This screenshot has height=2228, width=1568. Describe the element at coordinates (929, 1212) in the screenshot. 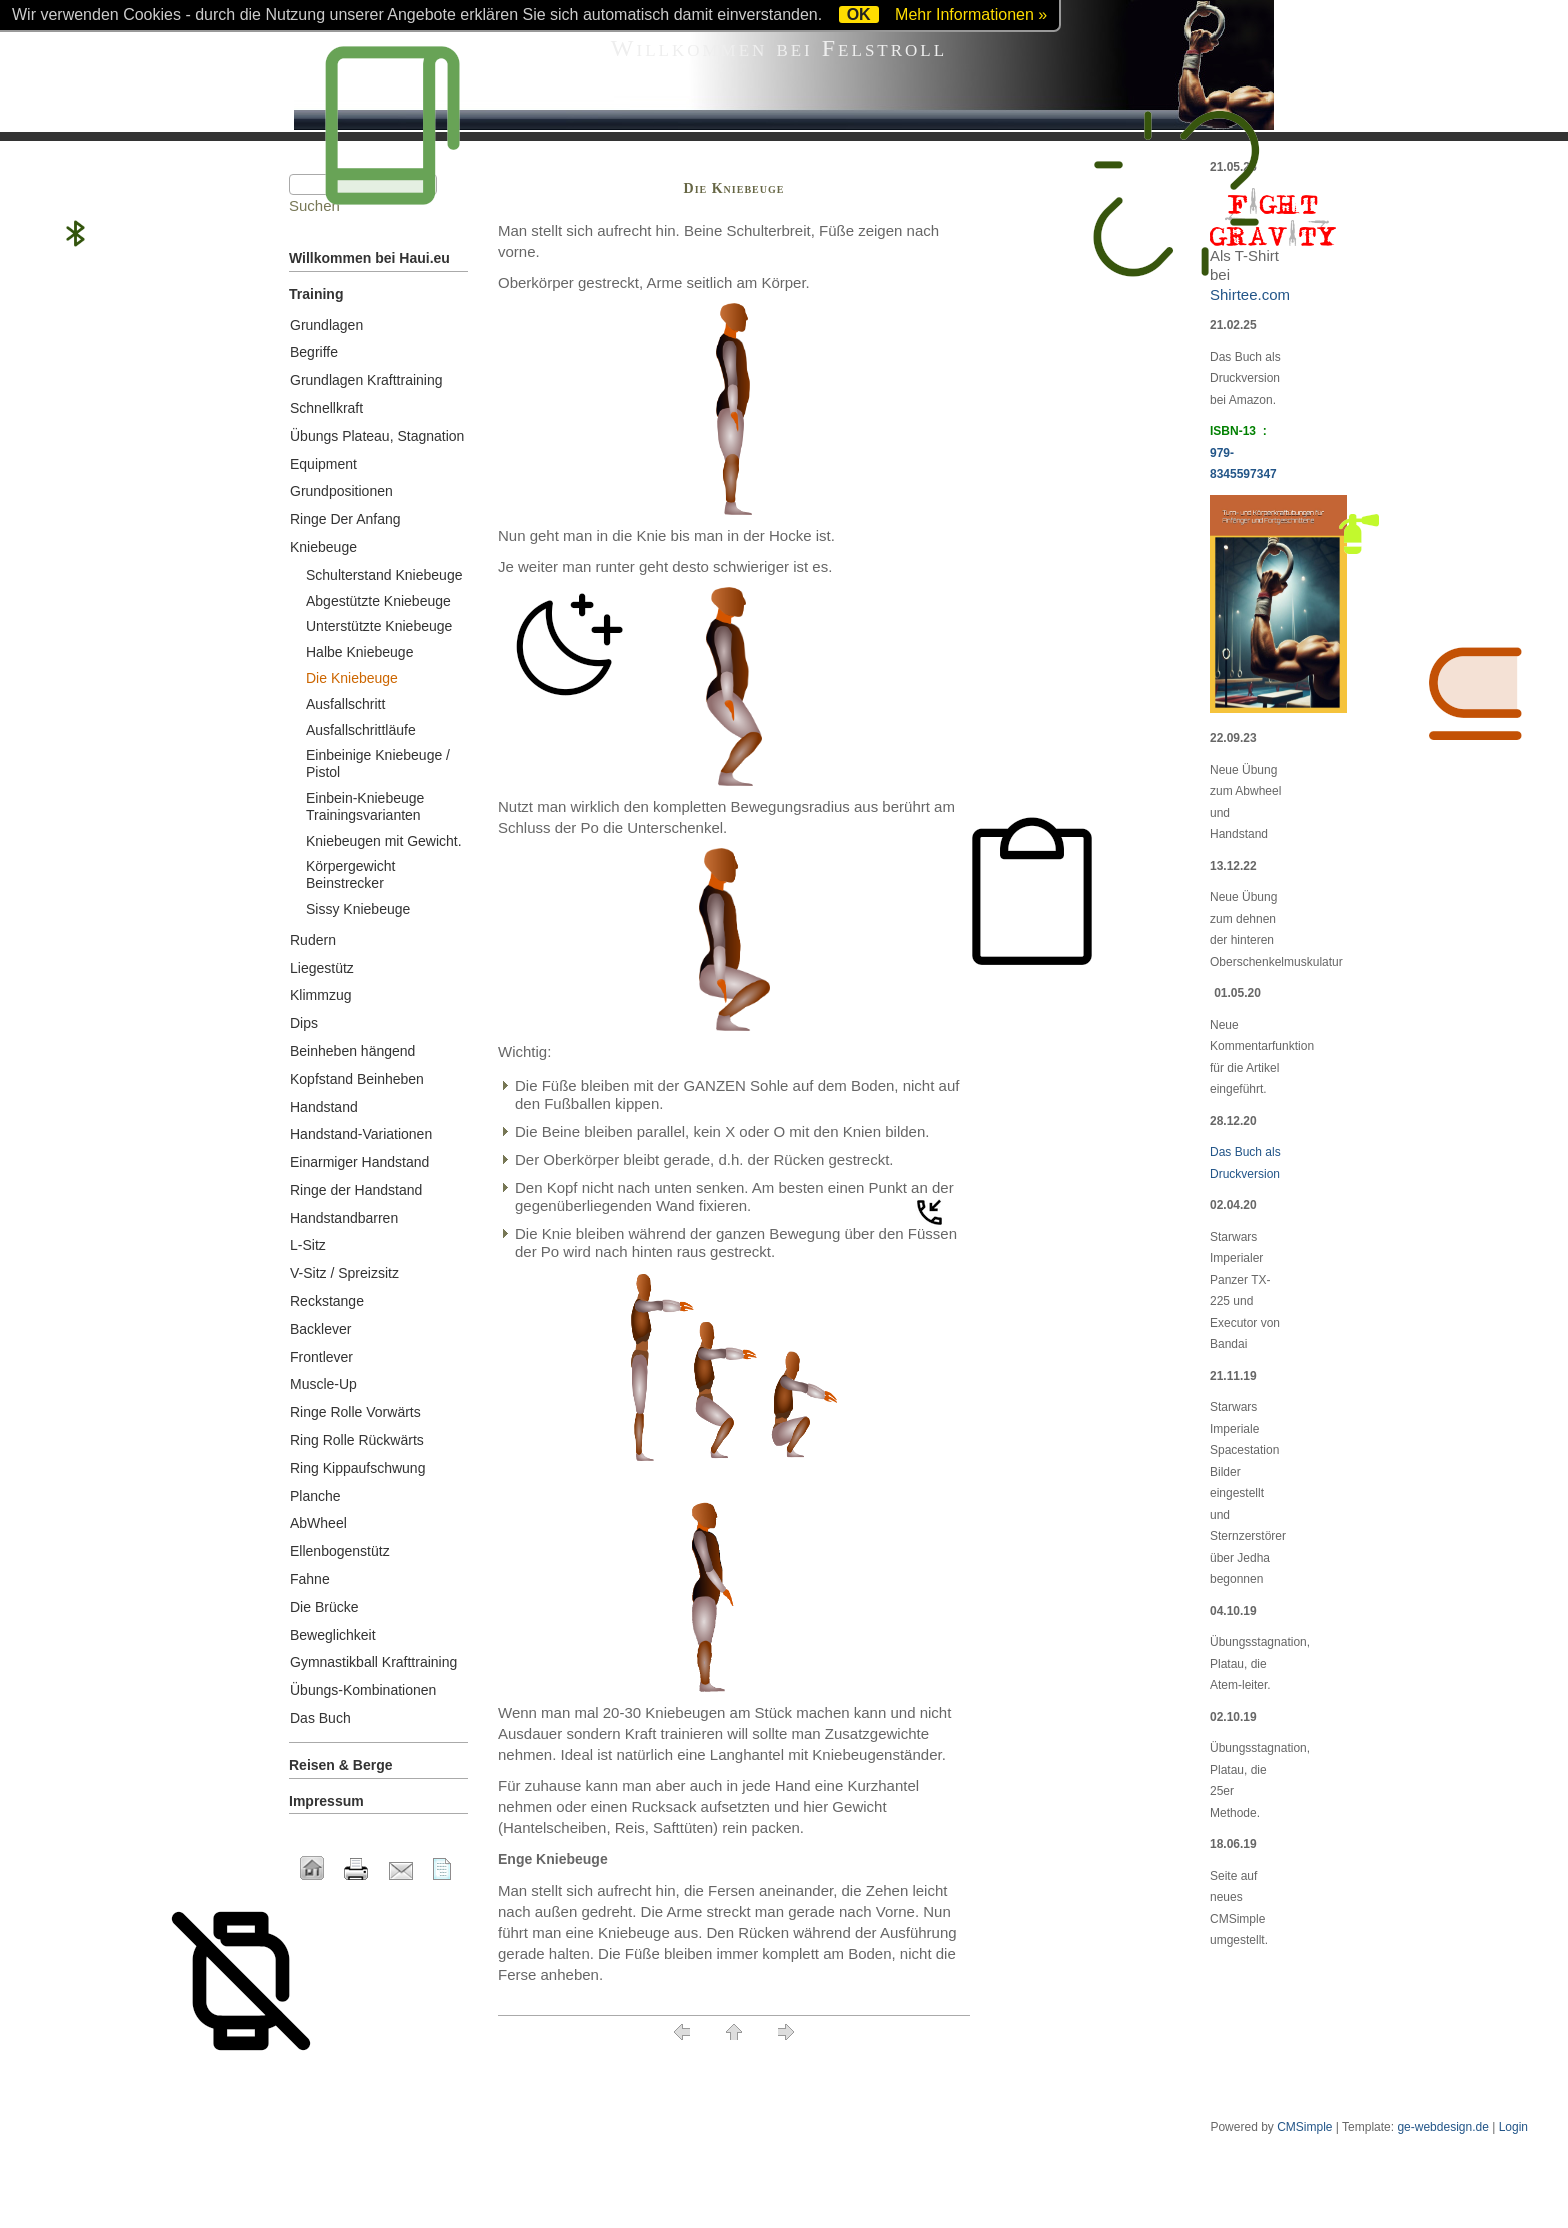

I see `indicates a missed call that needs to be returned` at that location.